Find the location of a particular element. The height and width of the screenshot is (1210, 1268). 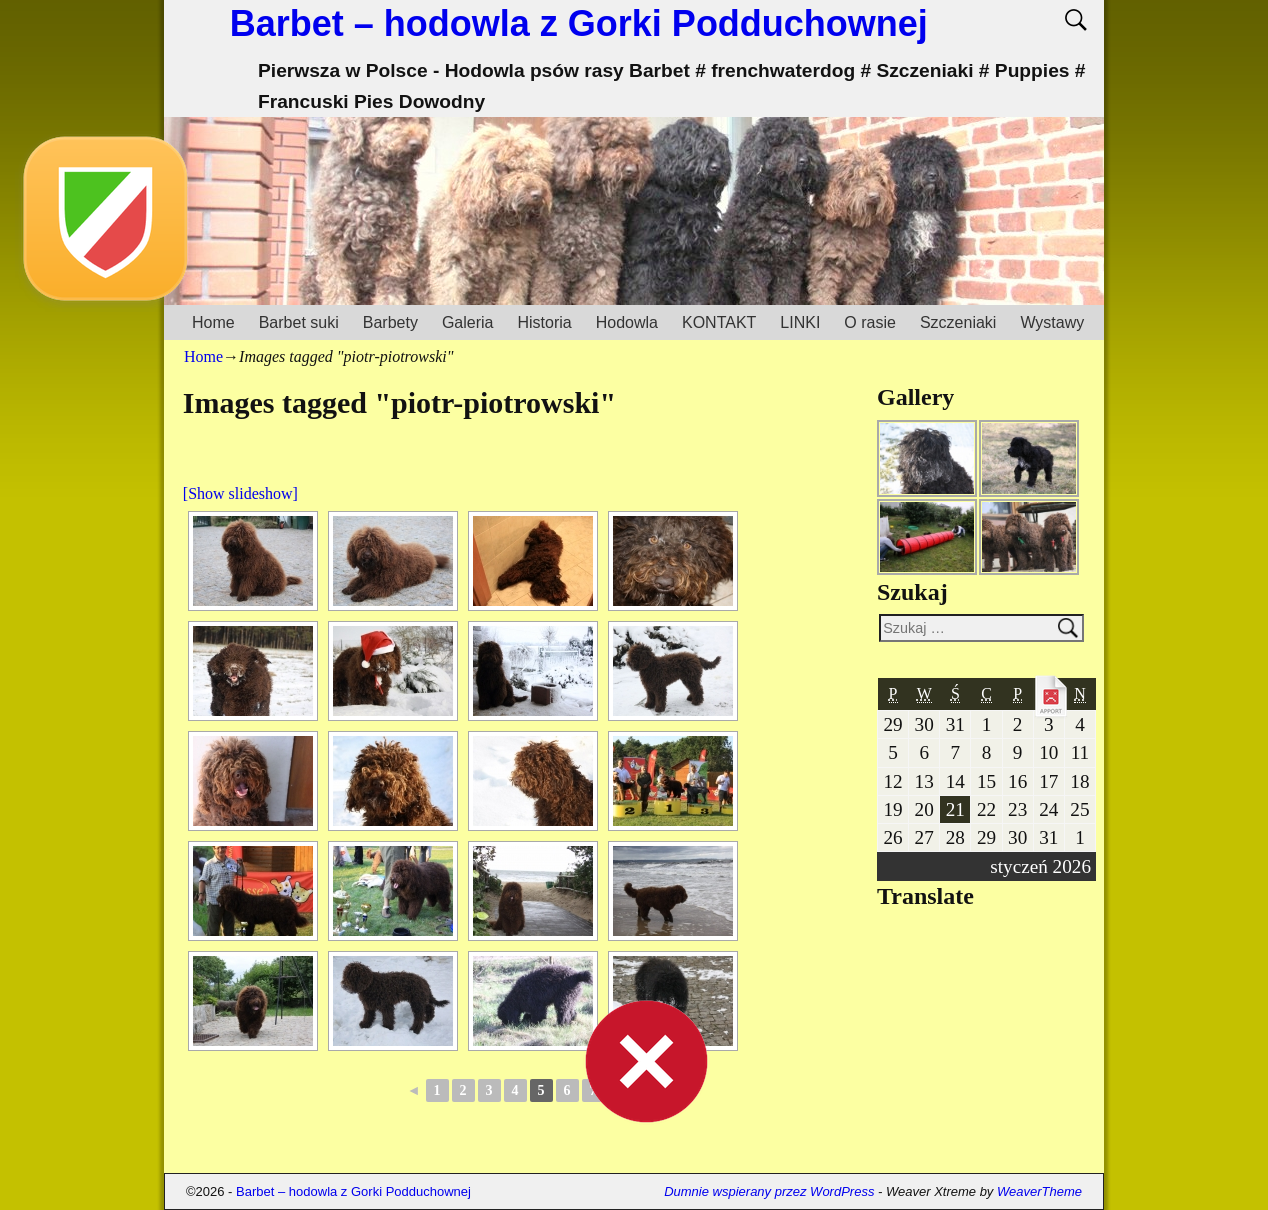

apport crash report file is located at coordinates (1051, 697).